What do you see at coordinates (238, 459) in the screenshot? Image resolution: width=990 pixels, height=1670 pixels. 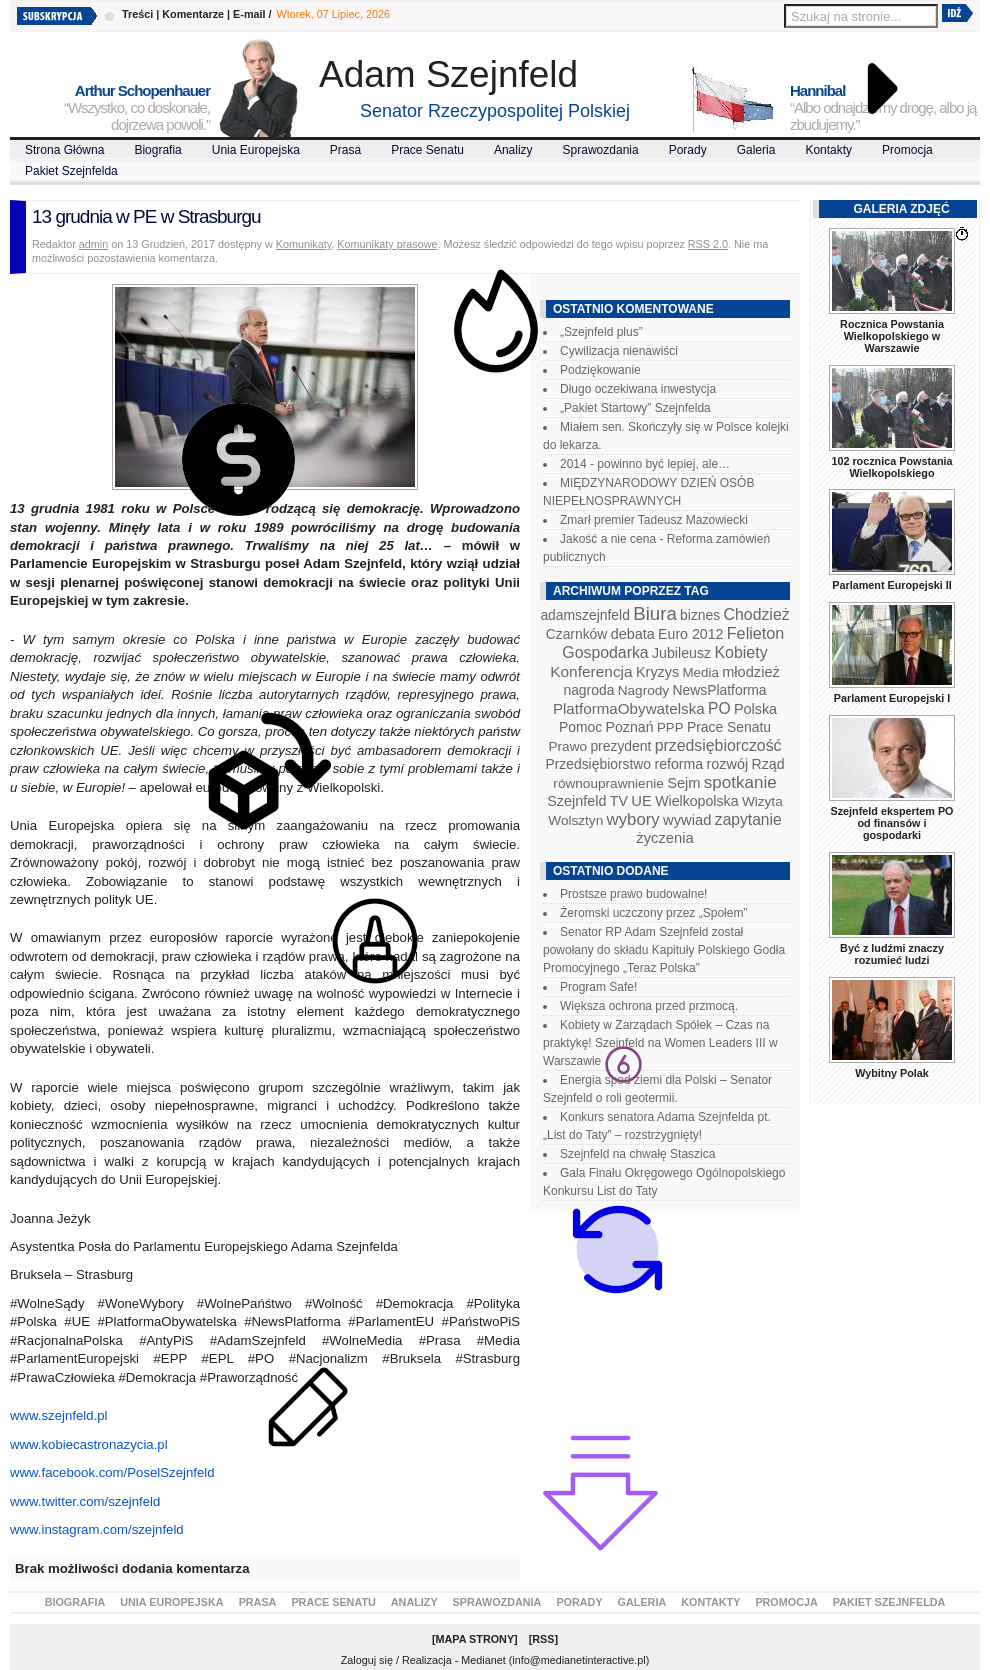 I see `view account balance or financial summary` at bounding box center [238, 459].